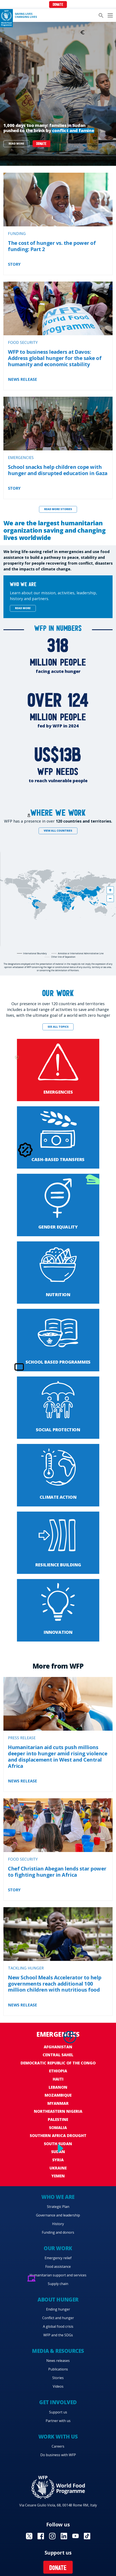  I want to click on view or manage euro currency settings, so click(82, 32).